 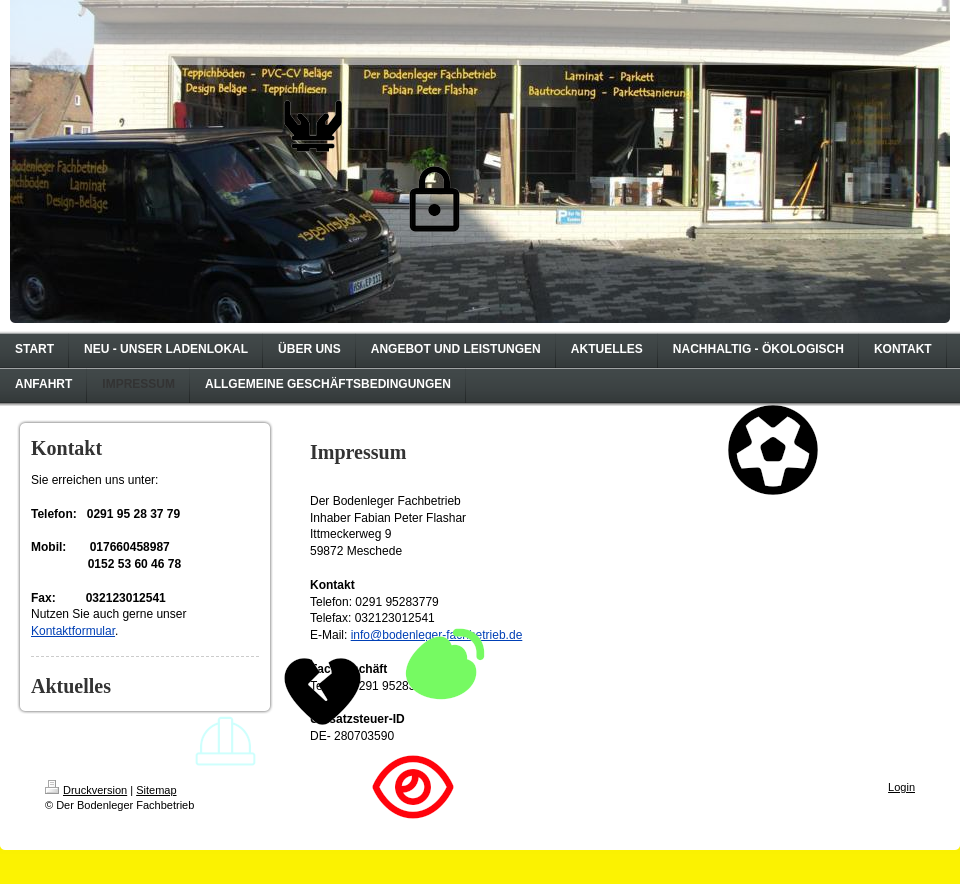 I want to click on indicates restricted or bound user permissions, so click(x=313, y=126).